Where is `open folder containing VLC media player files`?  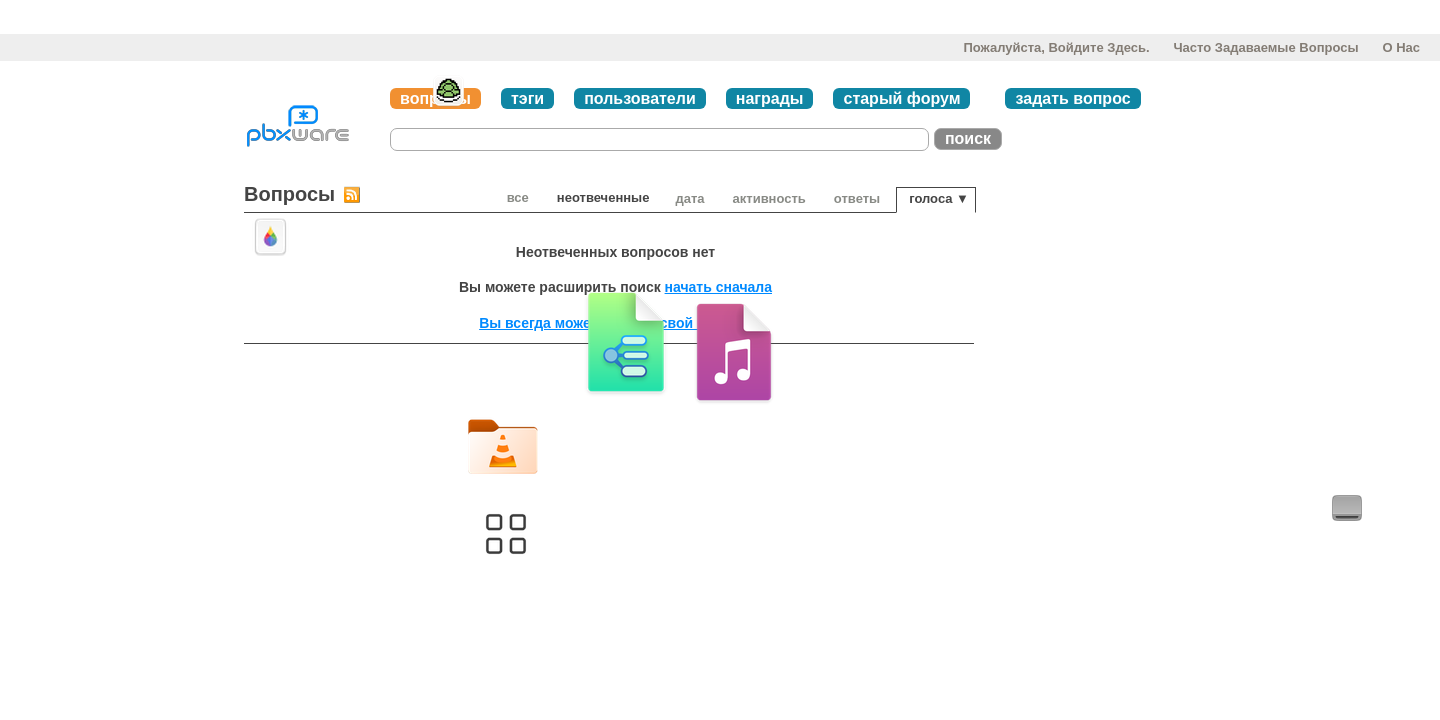
open folder containing VLC media player files is located at coordinates (502, 448).